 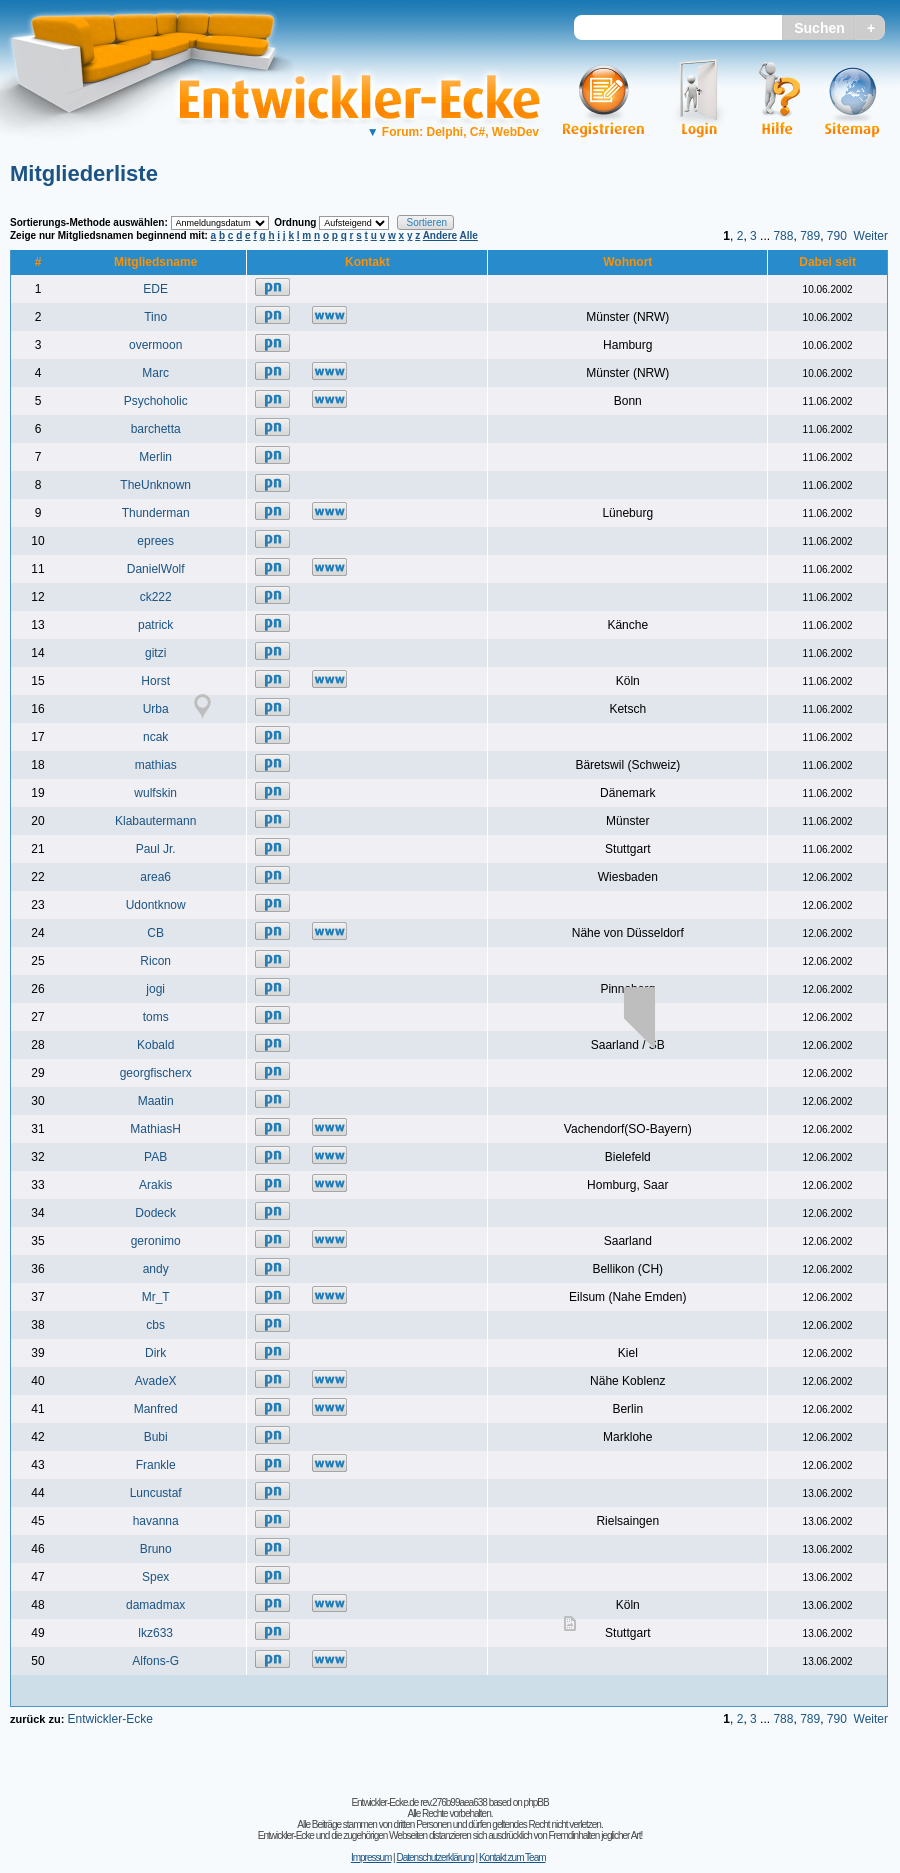 What do you see at coordinates (639, 1018) in the screenshot?
I see `set the starting point of a text selection` at bounding box center [639, 1018].